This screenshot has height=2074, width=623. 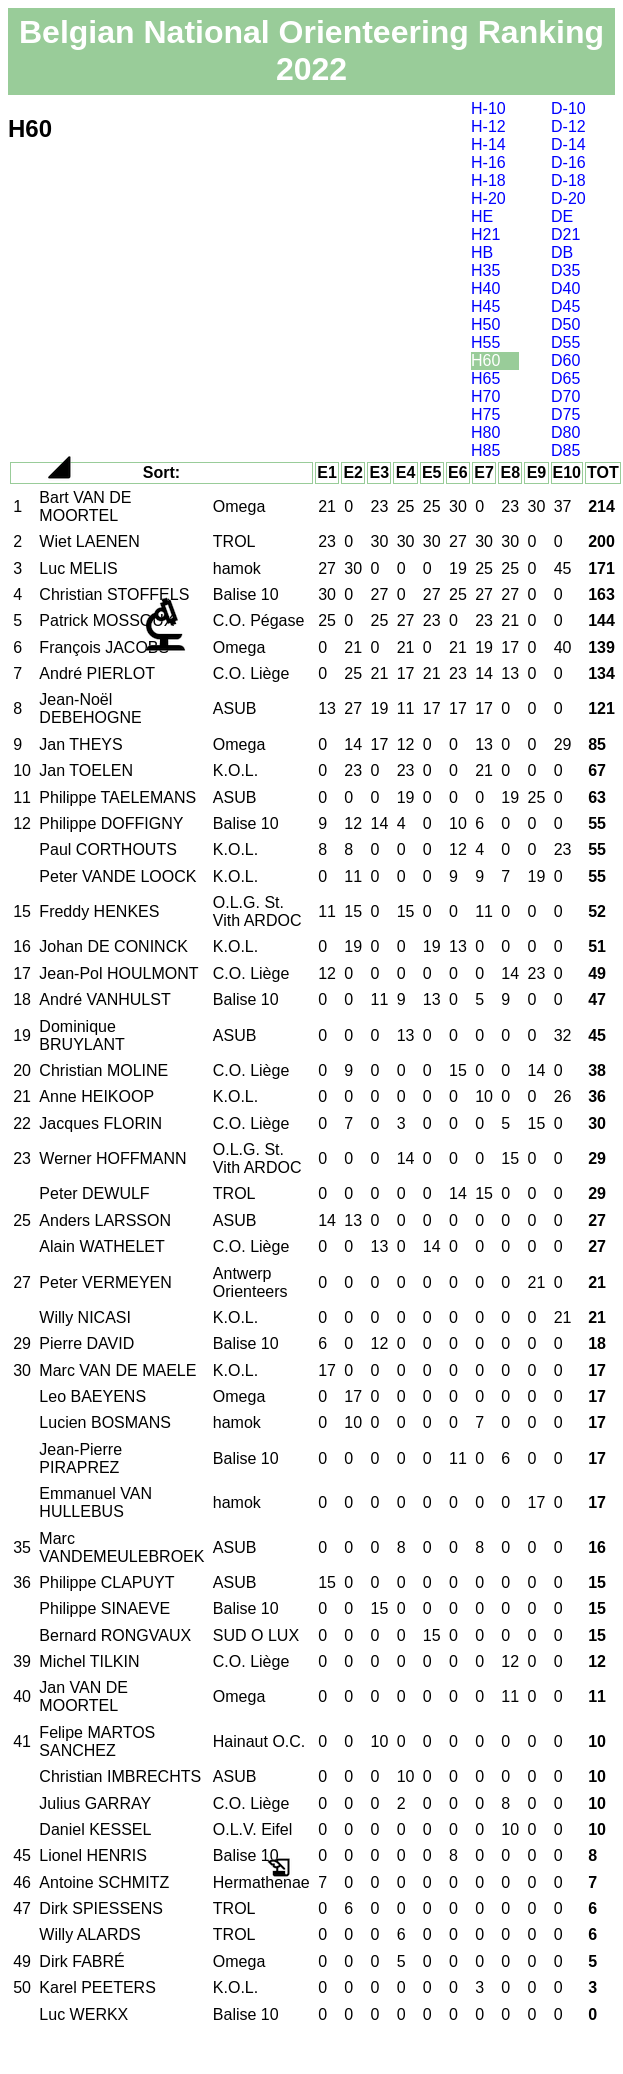 I want to click on indicates full cellular signal strength, so click(x=58, y=466).